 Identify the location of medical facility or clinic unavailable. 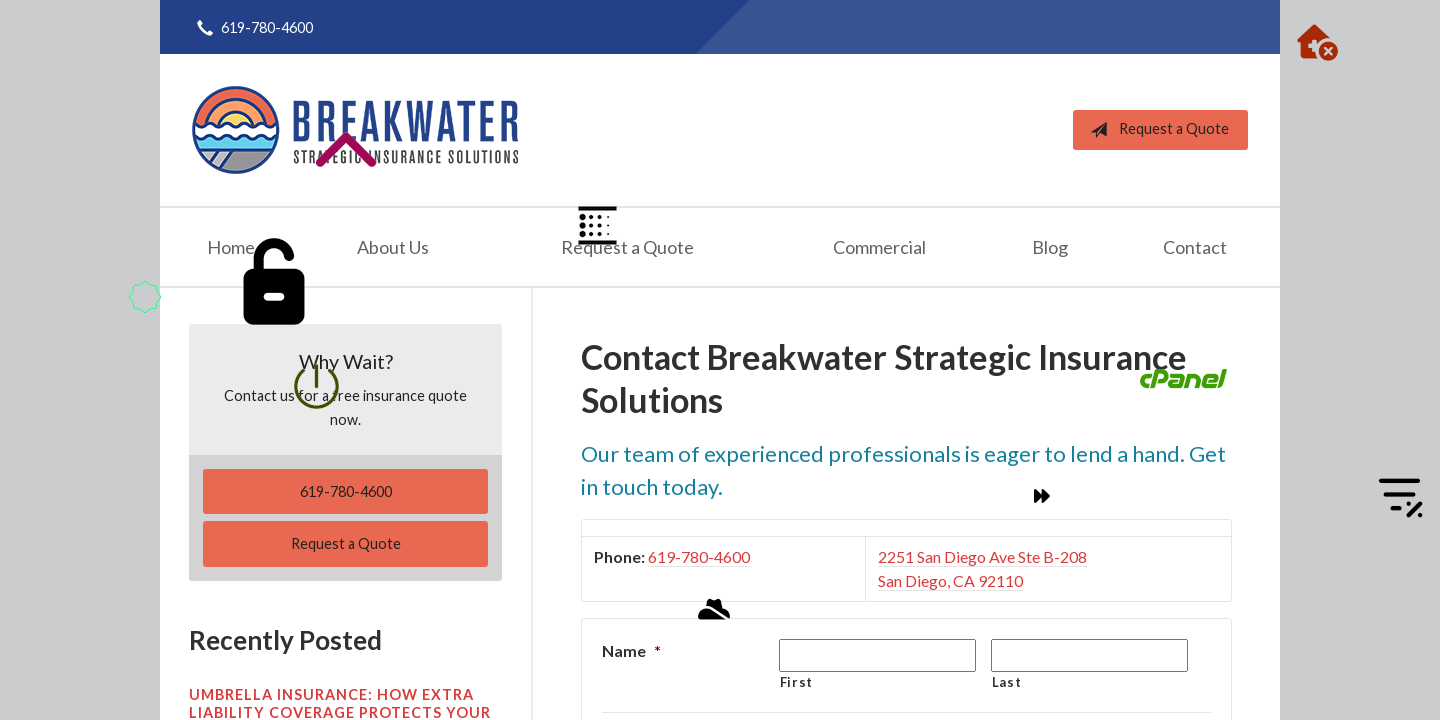
(1316, 41).